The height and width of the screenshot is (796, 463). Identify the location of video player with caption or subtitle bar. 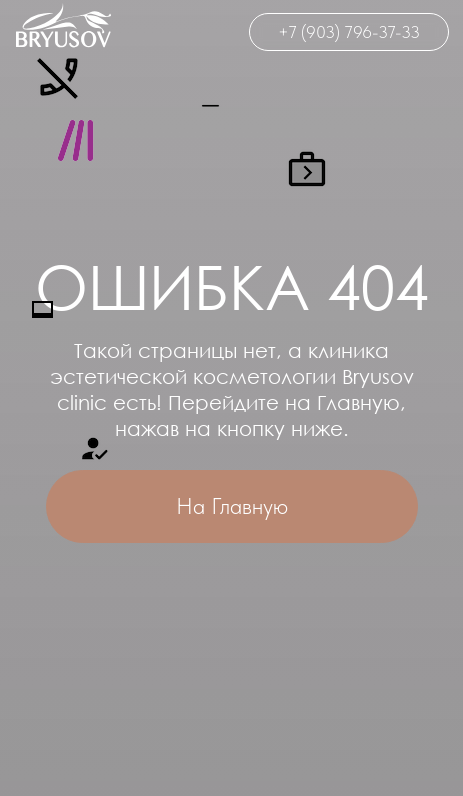
(42, 309).